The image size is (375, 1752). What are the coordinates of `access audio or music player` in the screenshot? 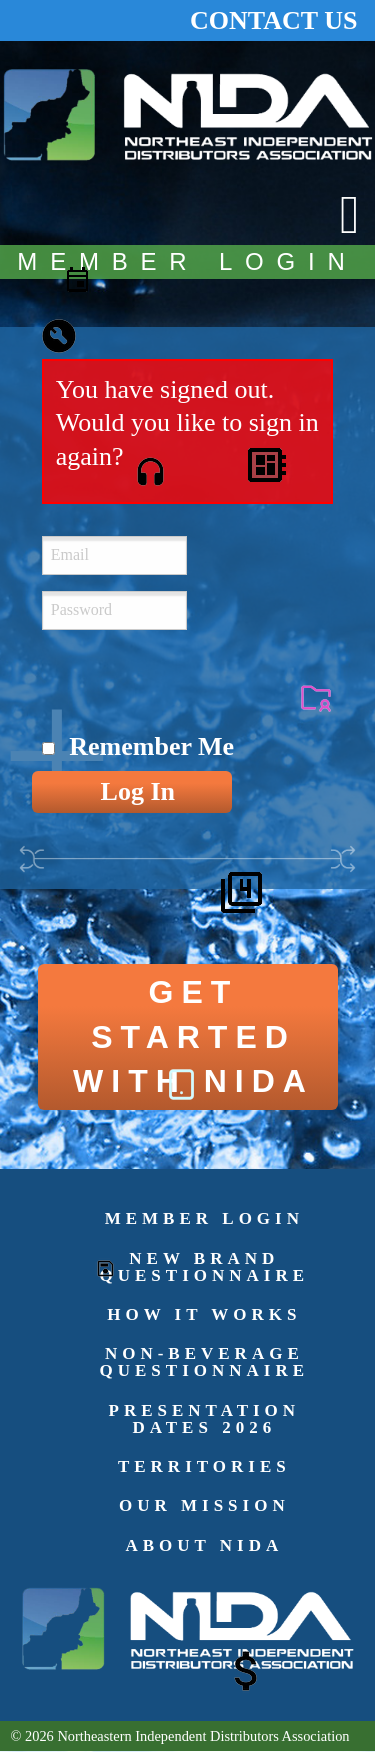 It's located at (150, 472).